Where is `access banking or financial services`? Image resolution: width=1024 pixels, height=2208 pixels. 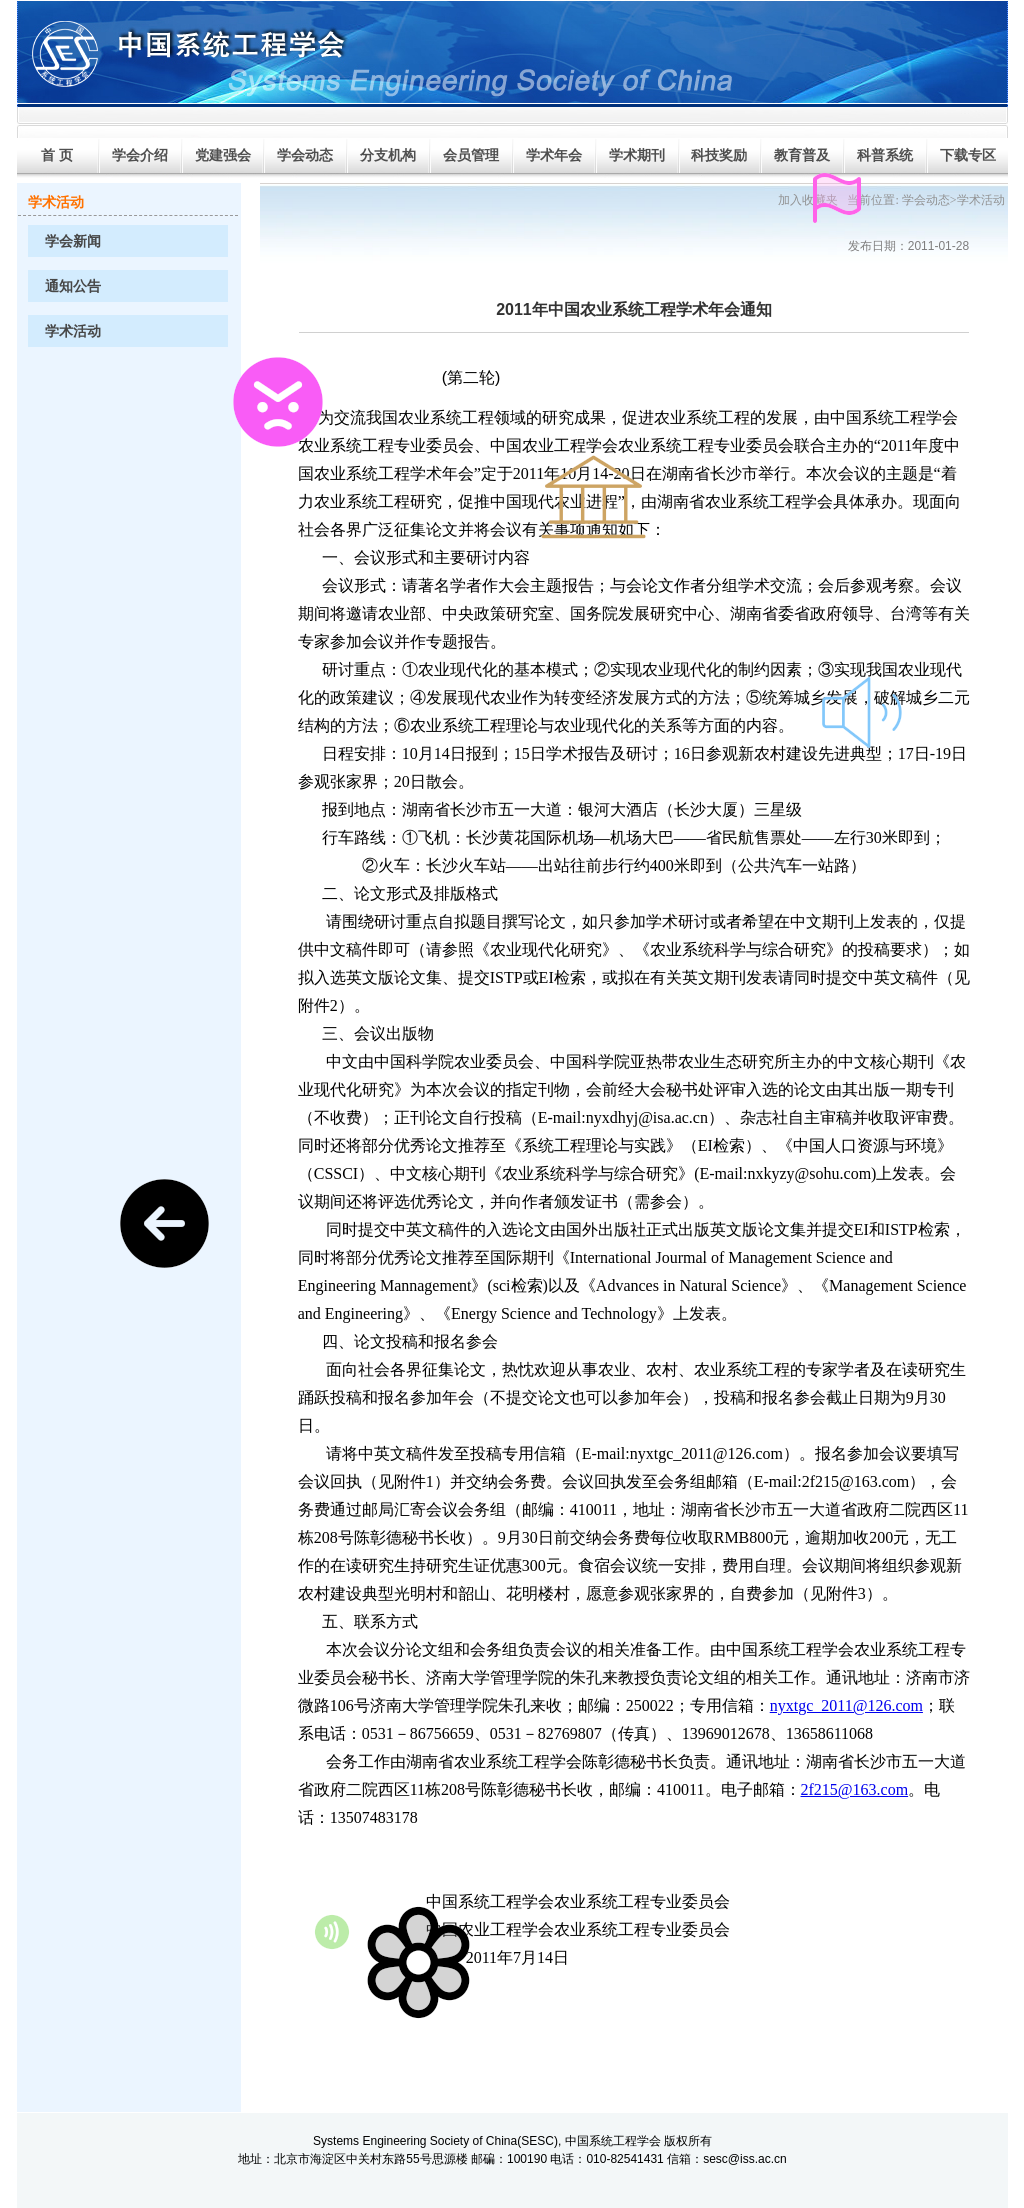 access banking or financial services is located at coordinates (593, 500).